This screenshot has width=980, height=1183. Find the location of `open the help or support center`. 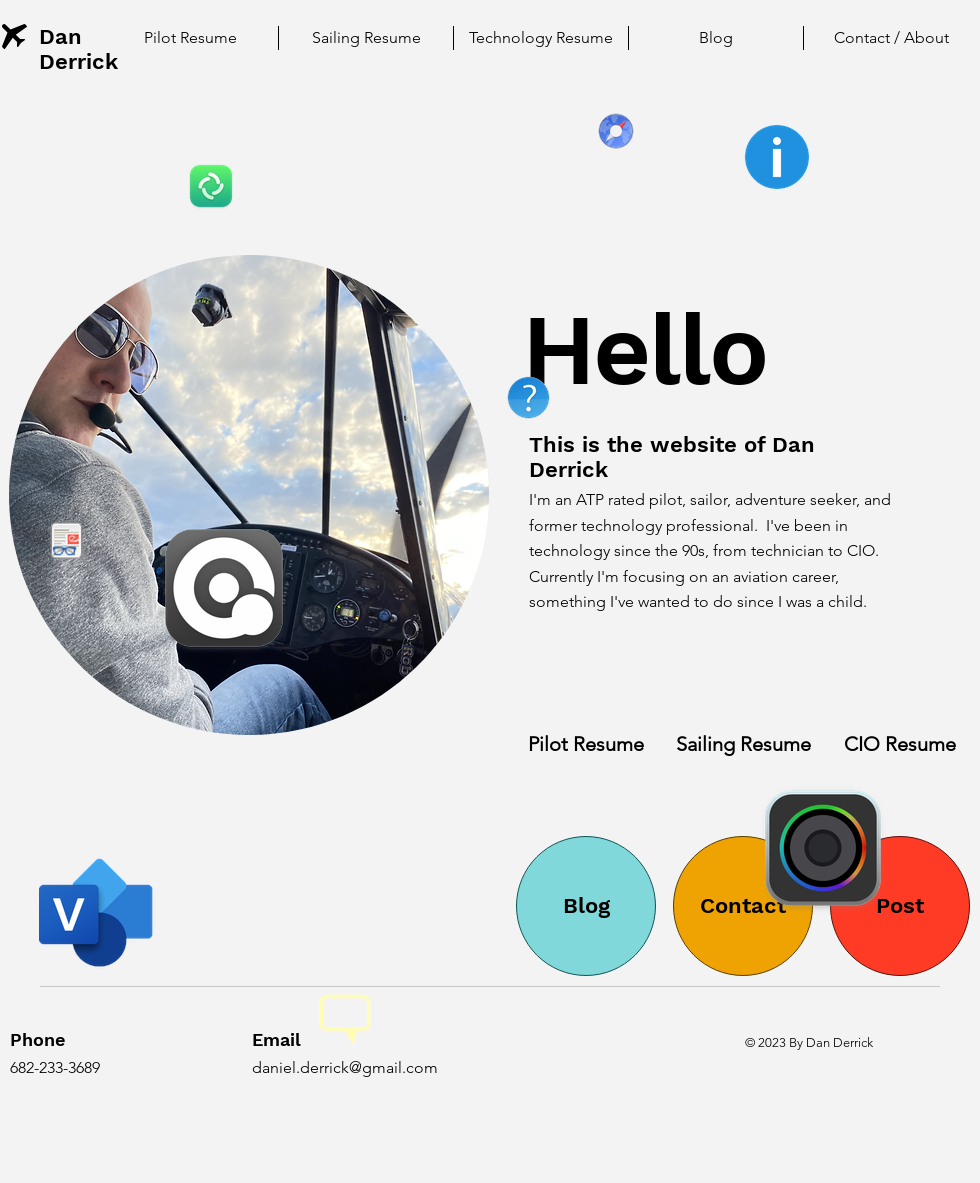

open the help or support center is located at coordinates (528, 397).